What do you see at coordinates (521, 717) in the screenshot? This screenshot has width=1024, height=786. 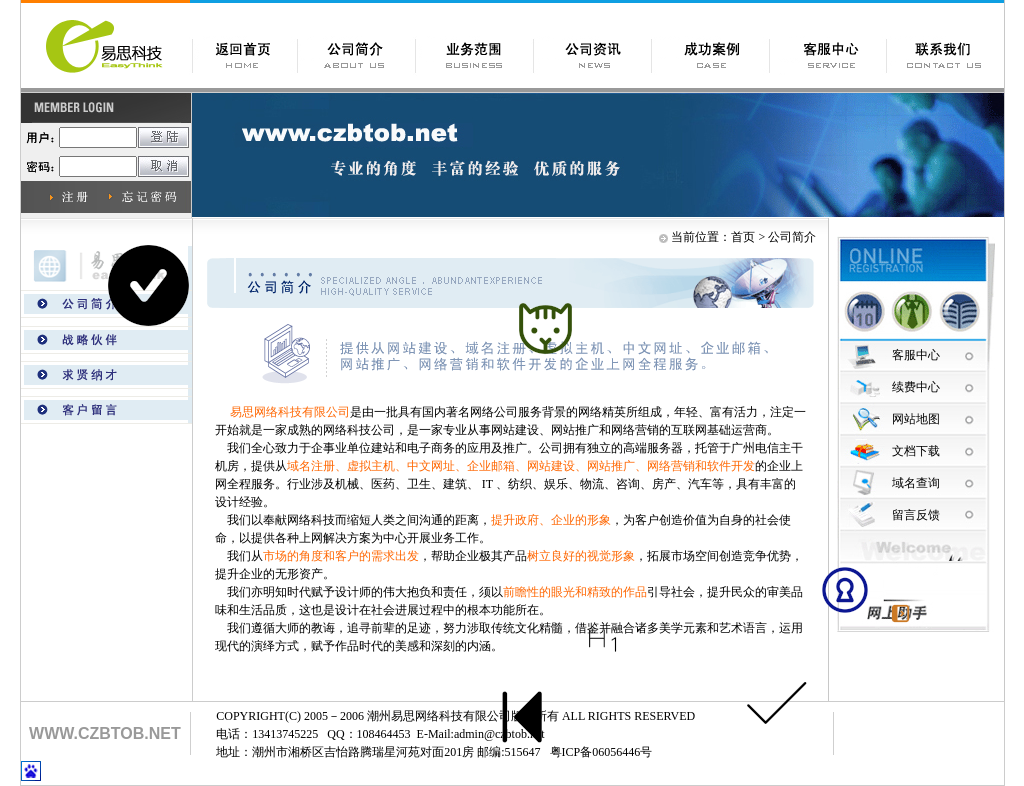 I see `go to previous track or beginning` at bounding box center [521, 717].